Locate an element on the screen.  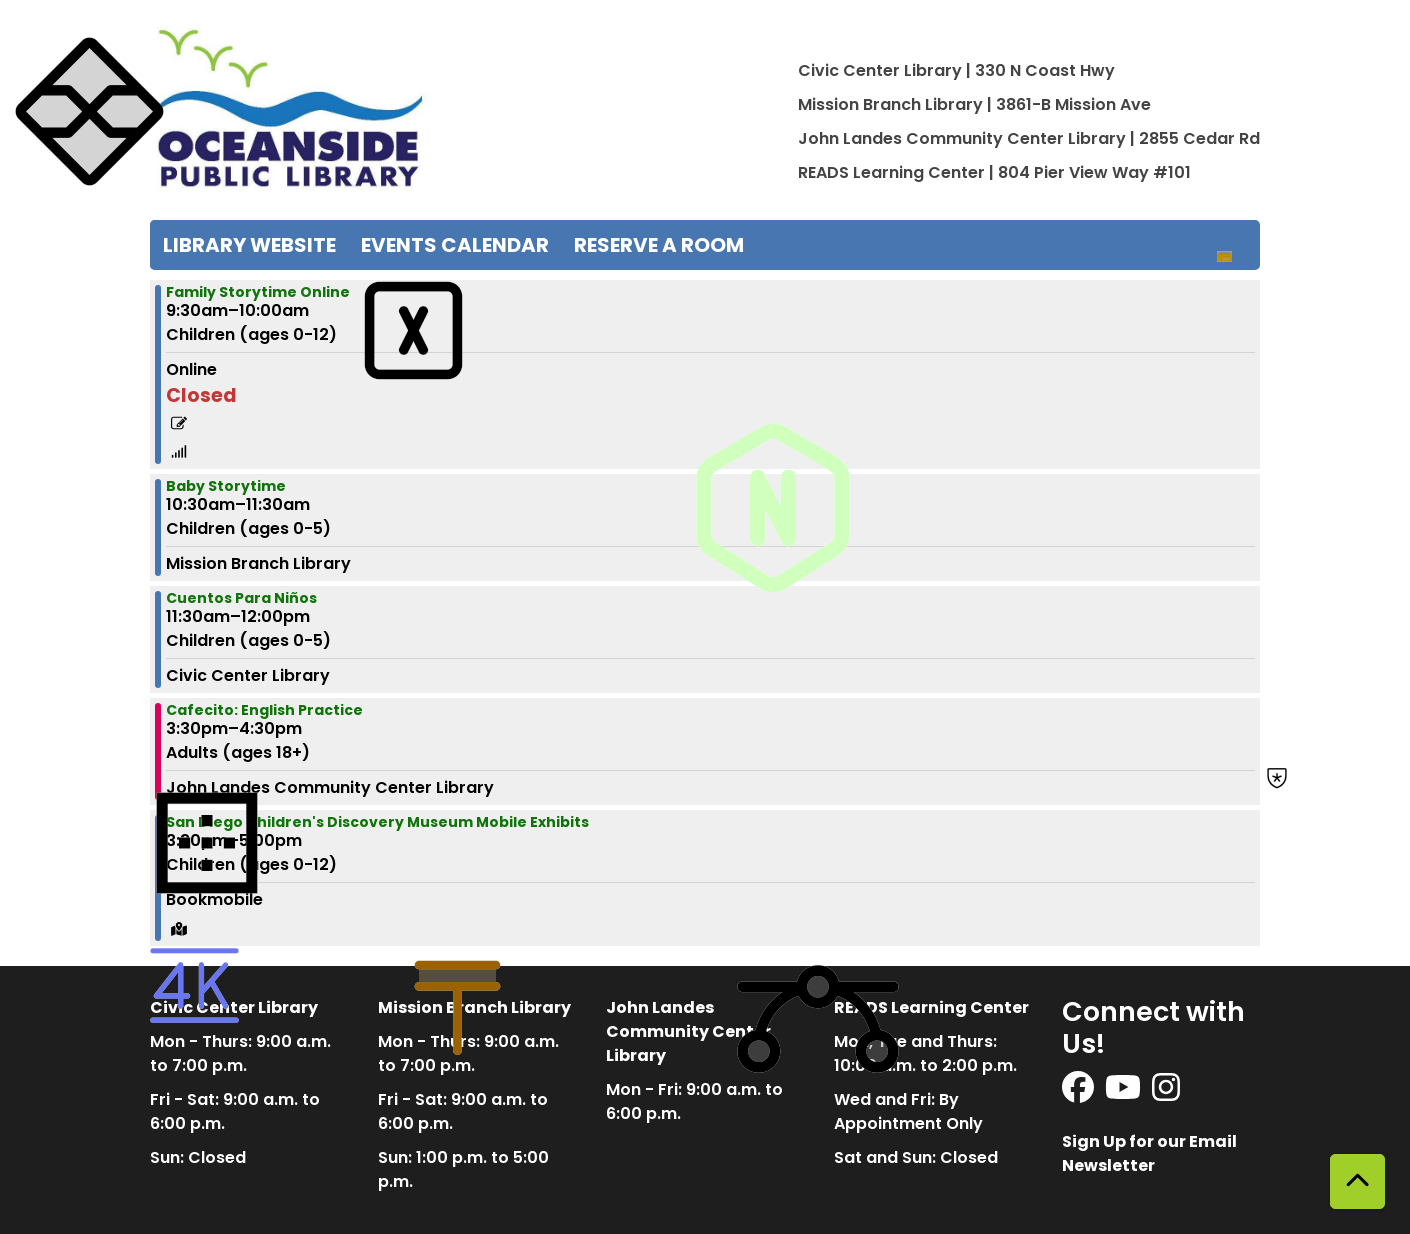
edit vector path curves is located at coordinates (818, 1019).